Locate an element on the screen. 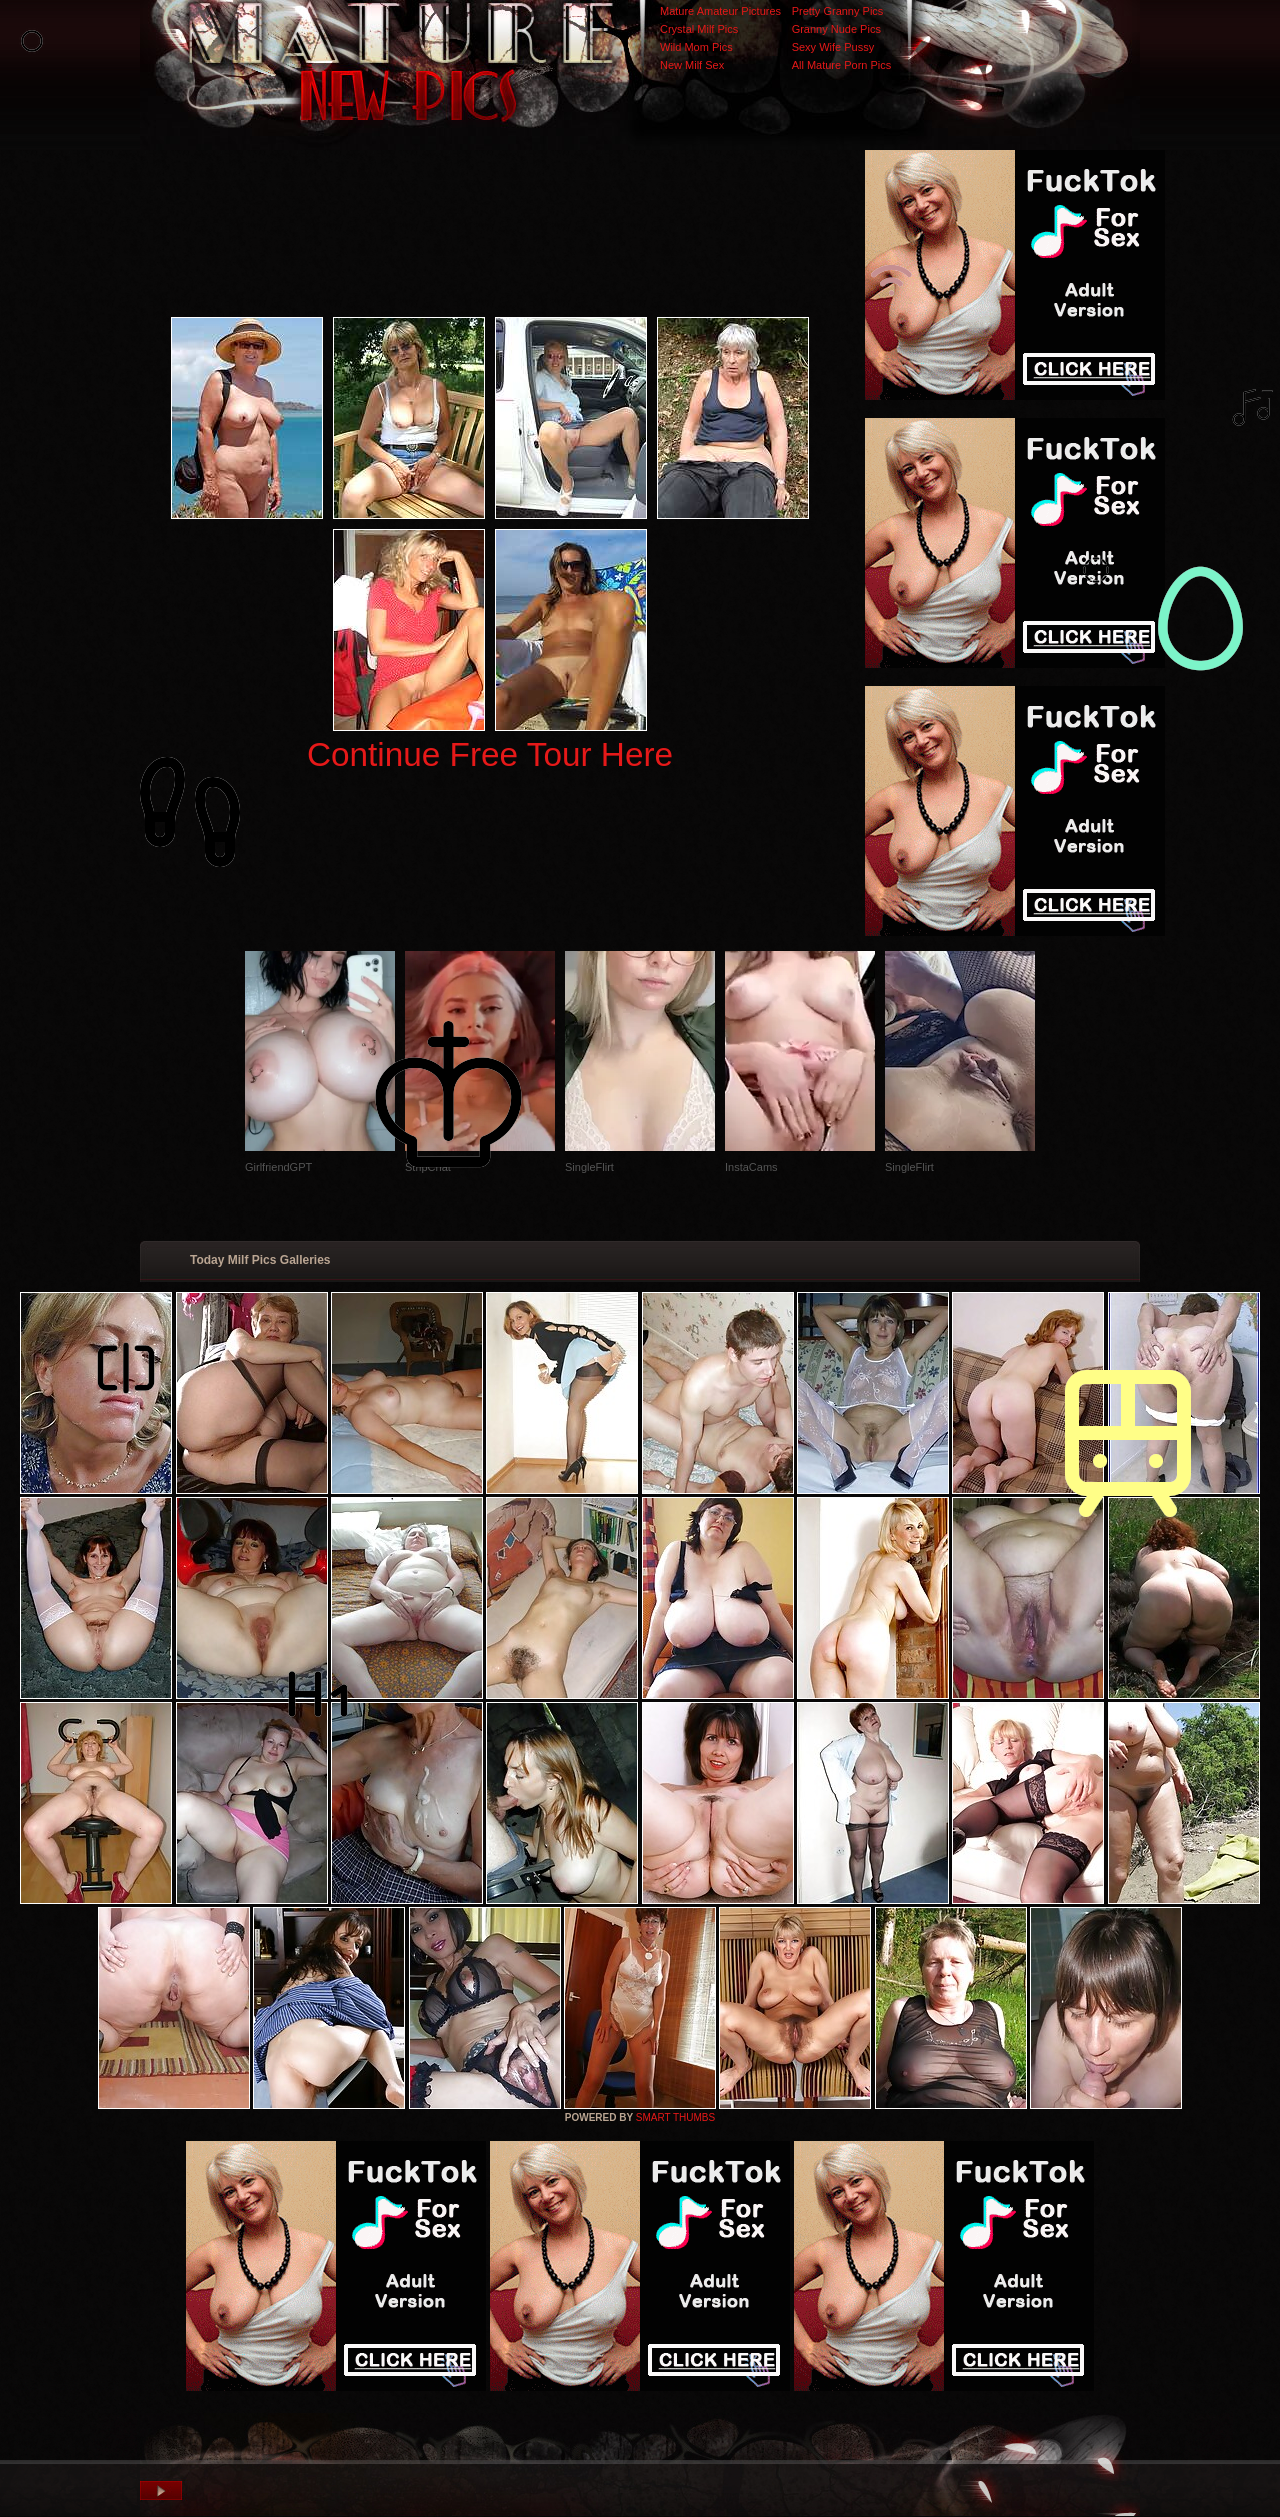  indicates premium or royal status is located at coordinates (448, 1104).